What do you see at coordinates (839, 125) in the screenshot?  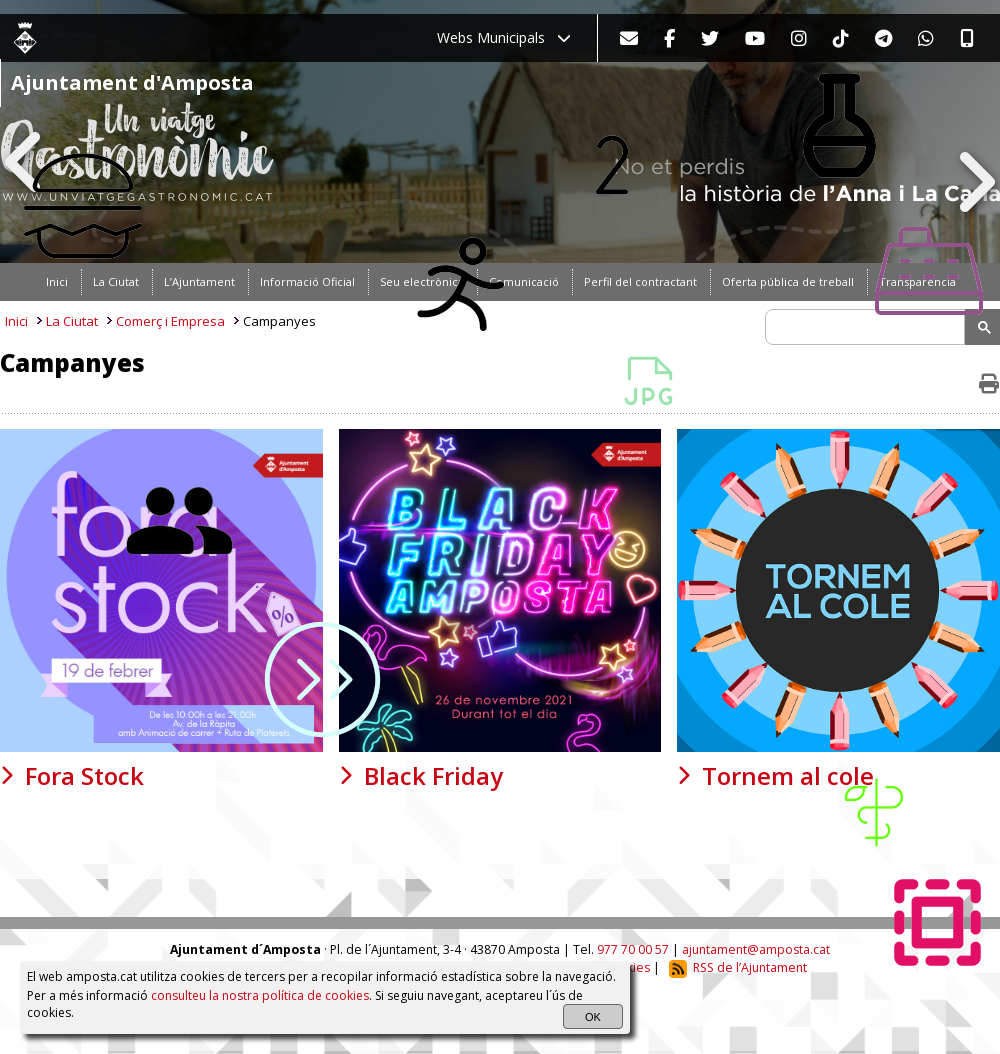 I see `access lab or experiment features` at bounding box center [839, 125].